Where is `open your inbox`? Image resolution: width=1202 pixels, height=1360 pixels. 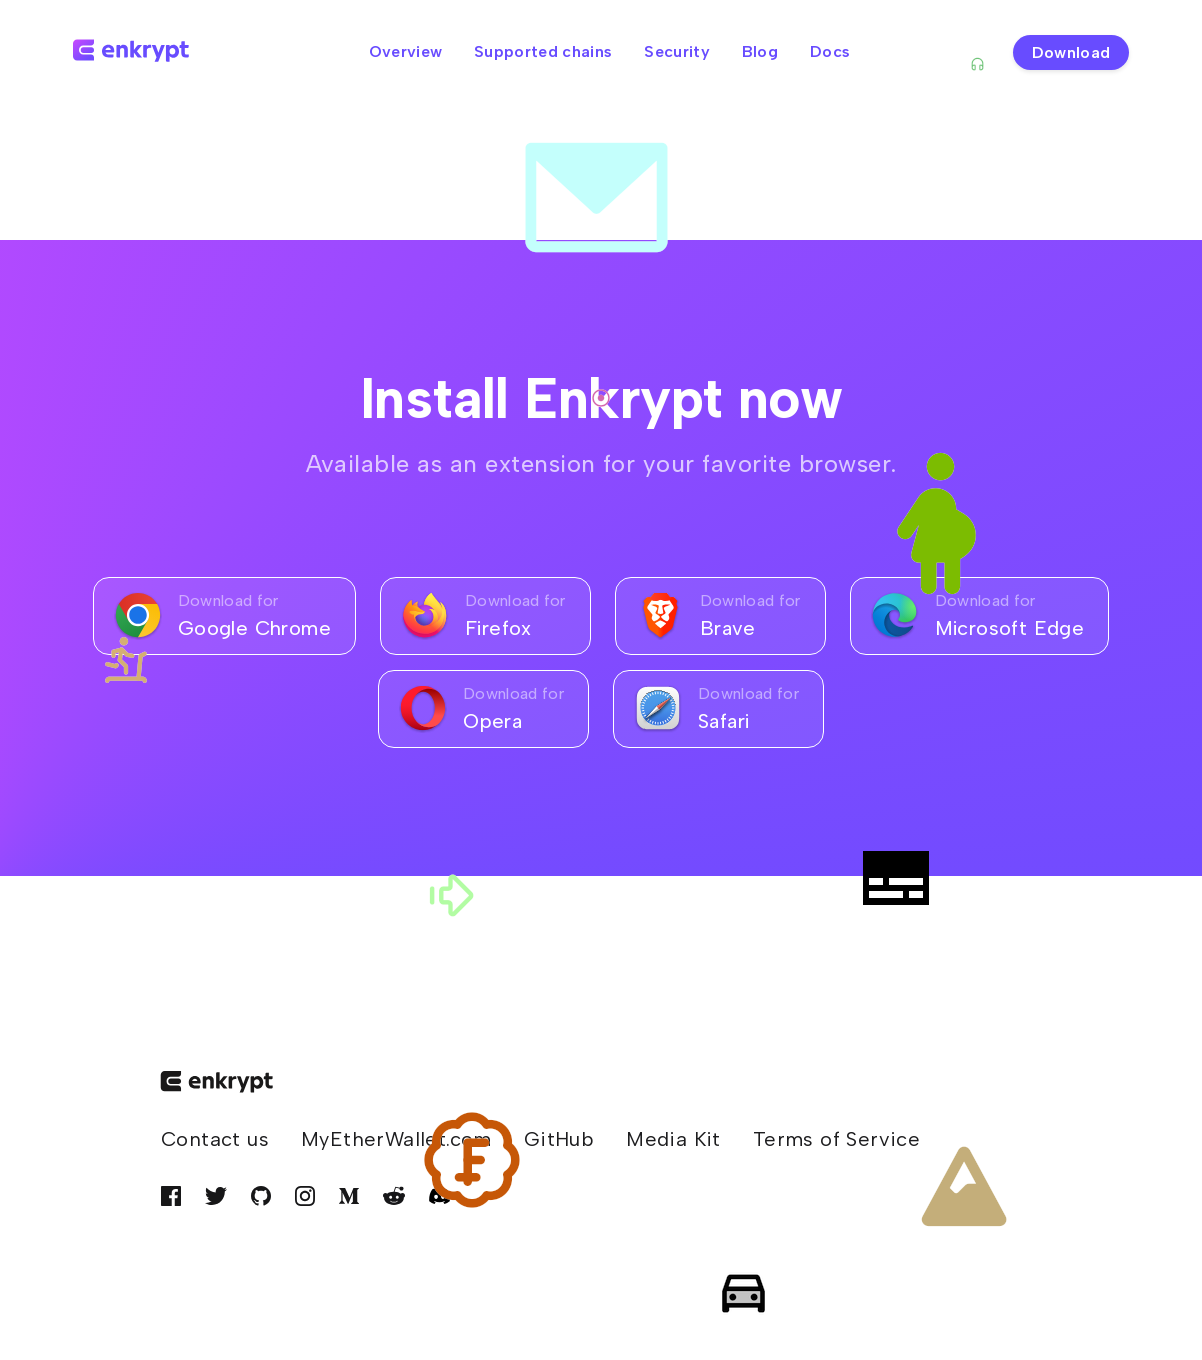 open your inbox is located at coordinates (596, 197).